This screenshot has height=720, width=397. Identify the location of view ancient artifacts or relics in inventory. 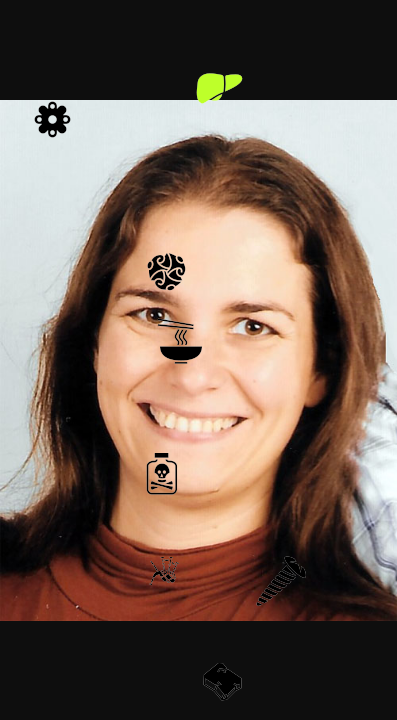
(222, 681).